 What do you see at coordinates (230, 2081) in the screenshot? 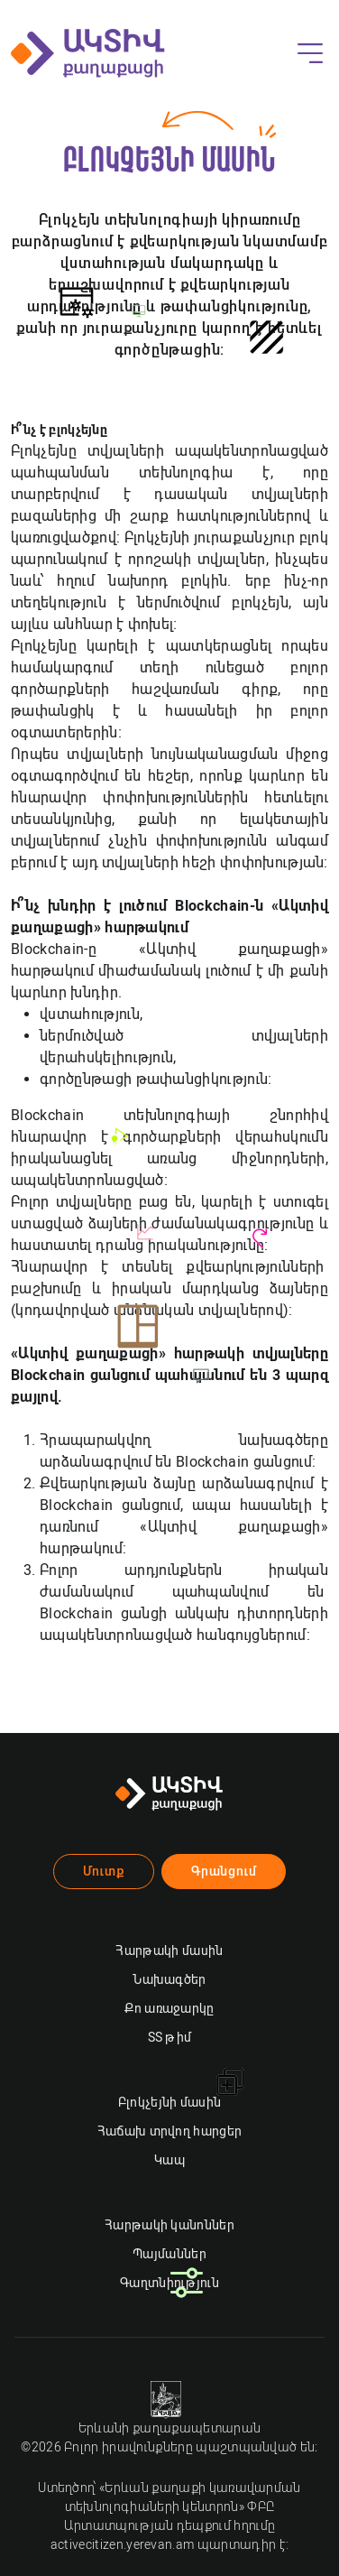
I see `expand all collapsed sections` at bounding box center [230, 2081].